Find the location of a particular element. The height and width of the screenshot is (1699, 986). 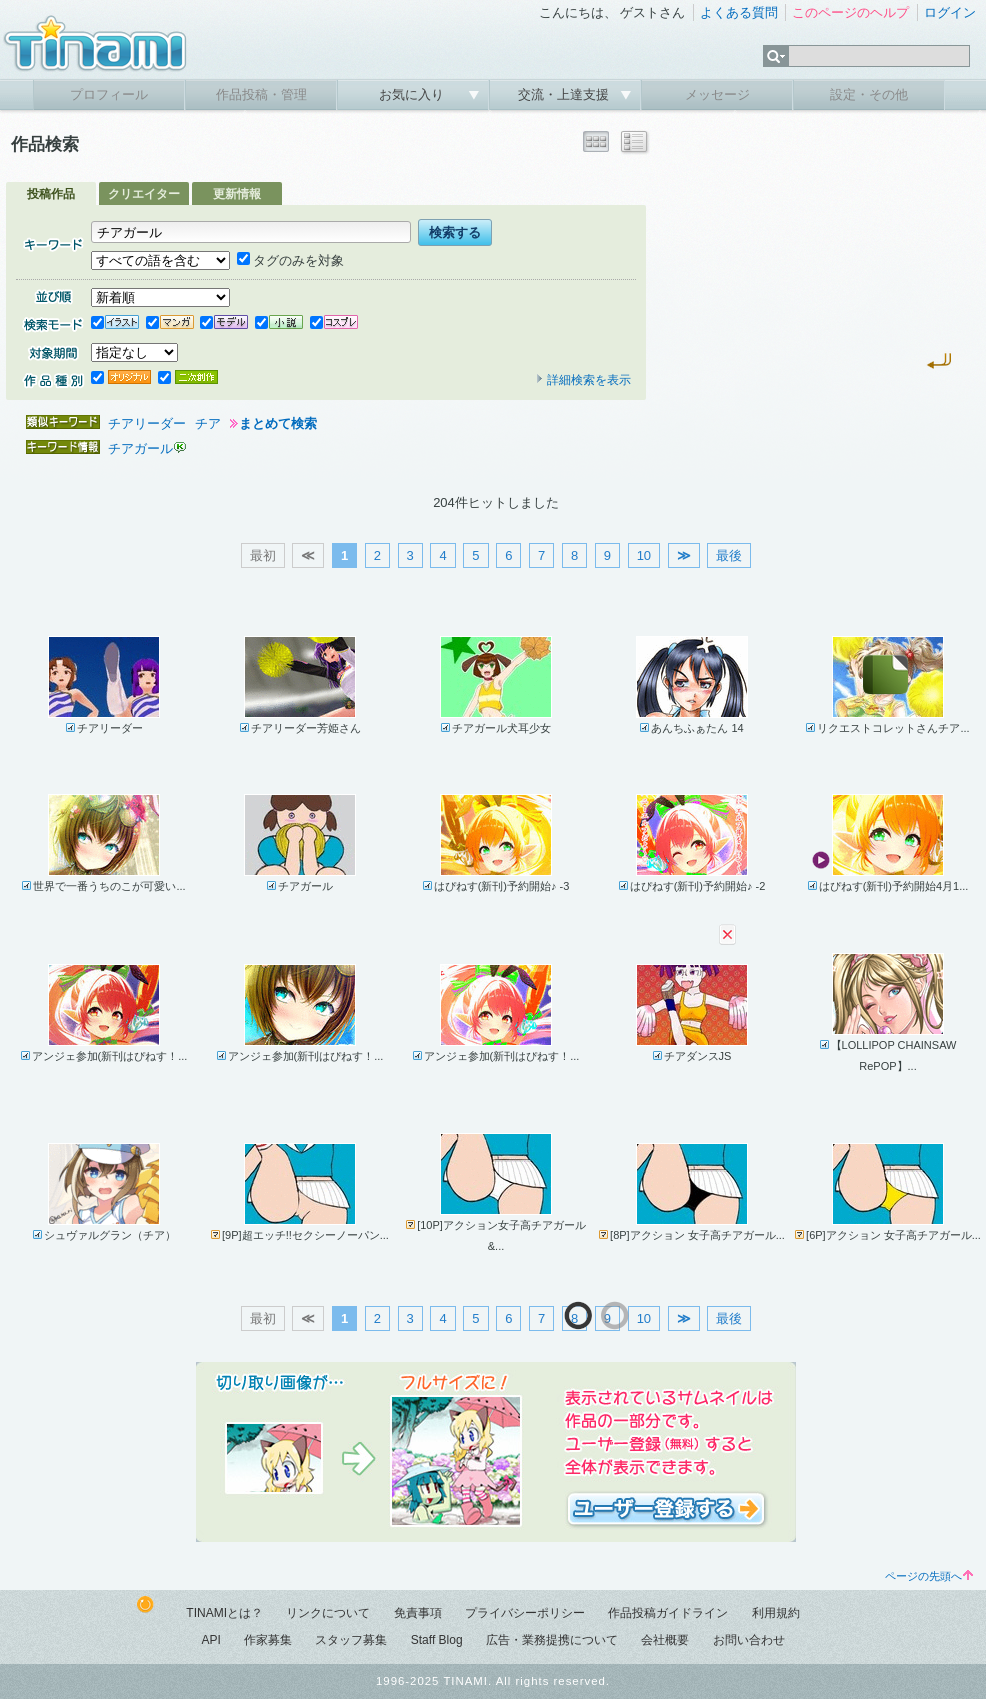

connect your flickr account is located at coordinates (596, 1315).